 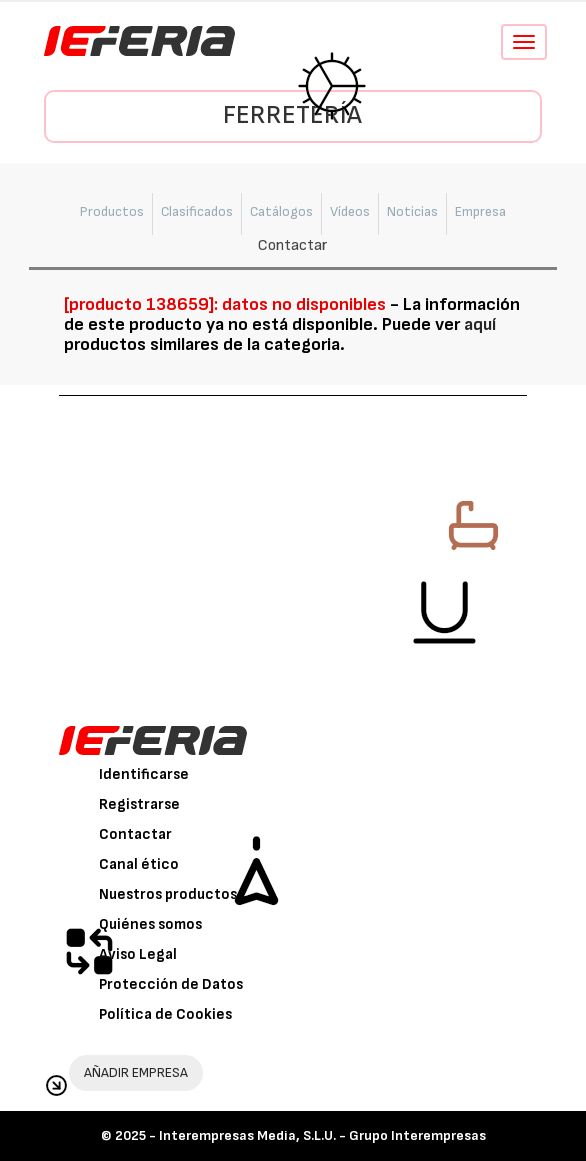 What do you see at coordinates (256, 872) in the screenshot?
I see `navigate to current location` at bounding box center [256, 872].